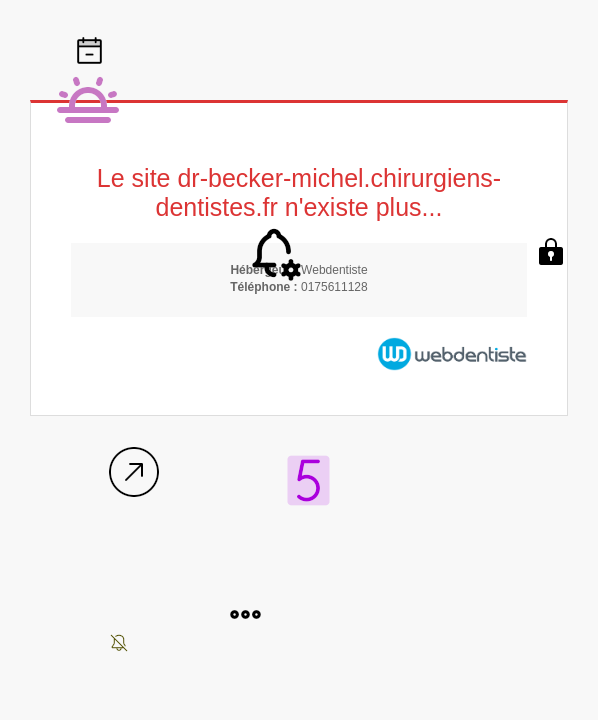  I want to click on sunrise or sunset indicator, so click(88, 102).